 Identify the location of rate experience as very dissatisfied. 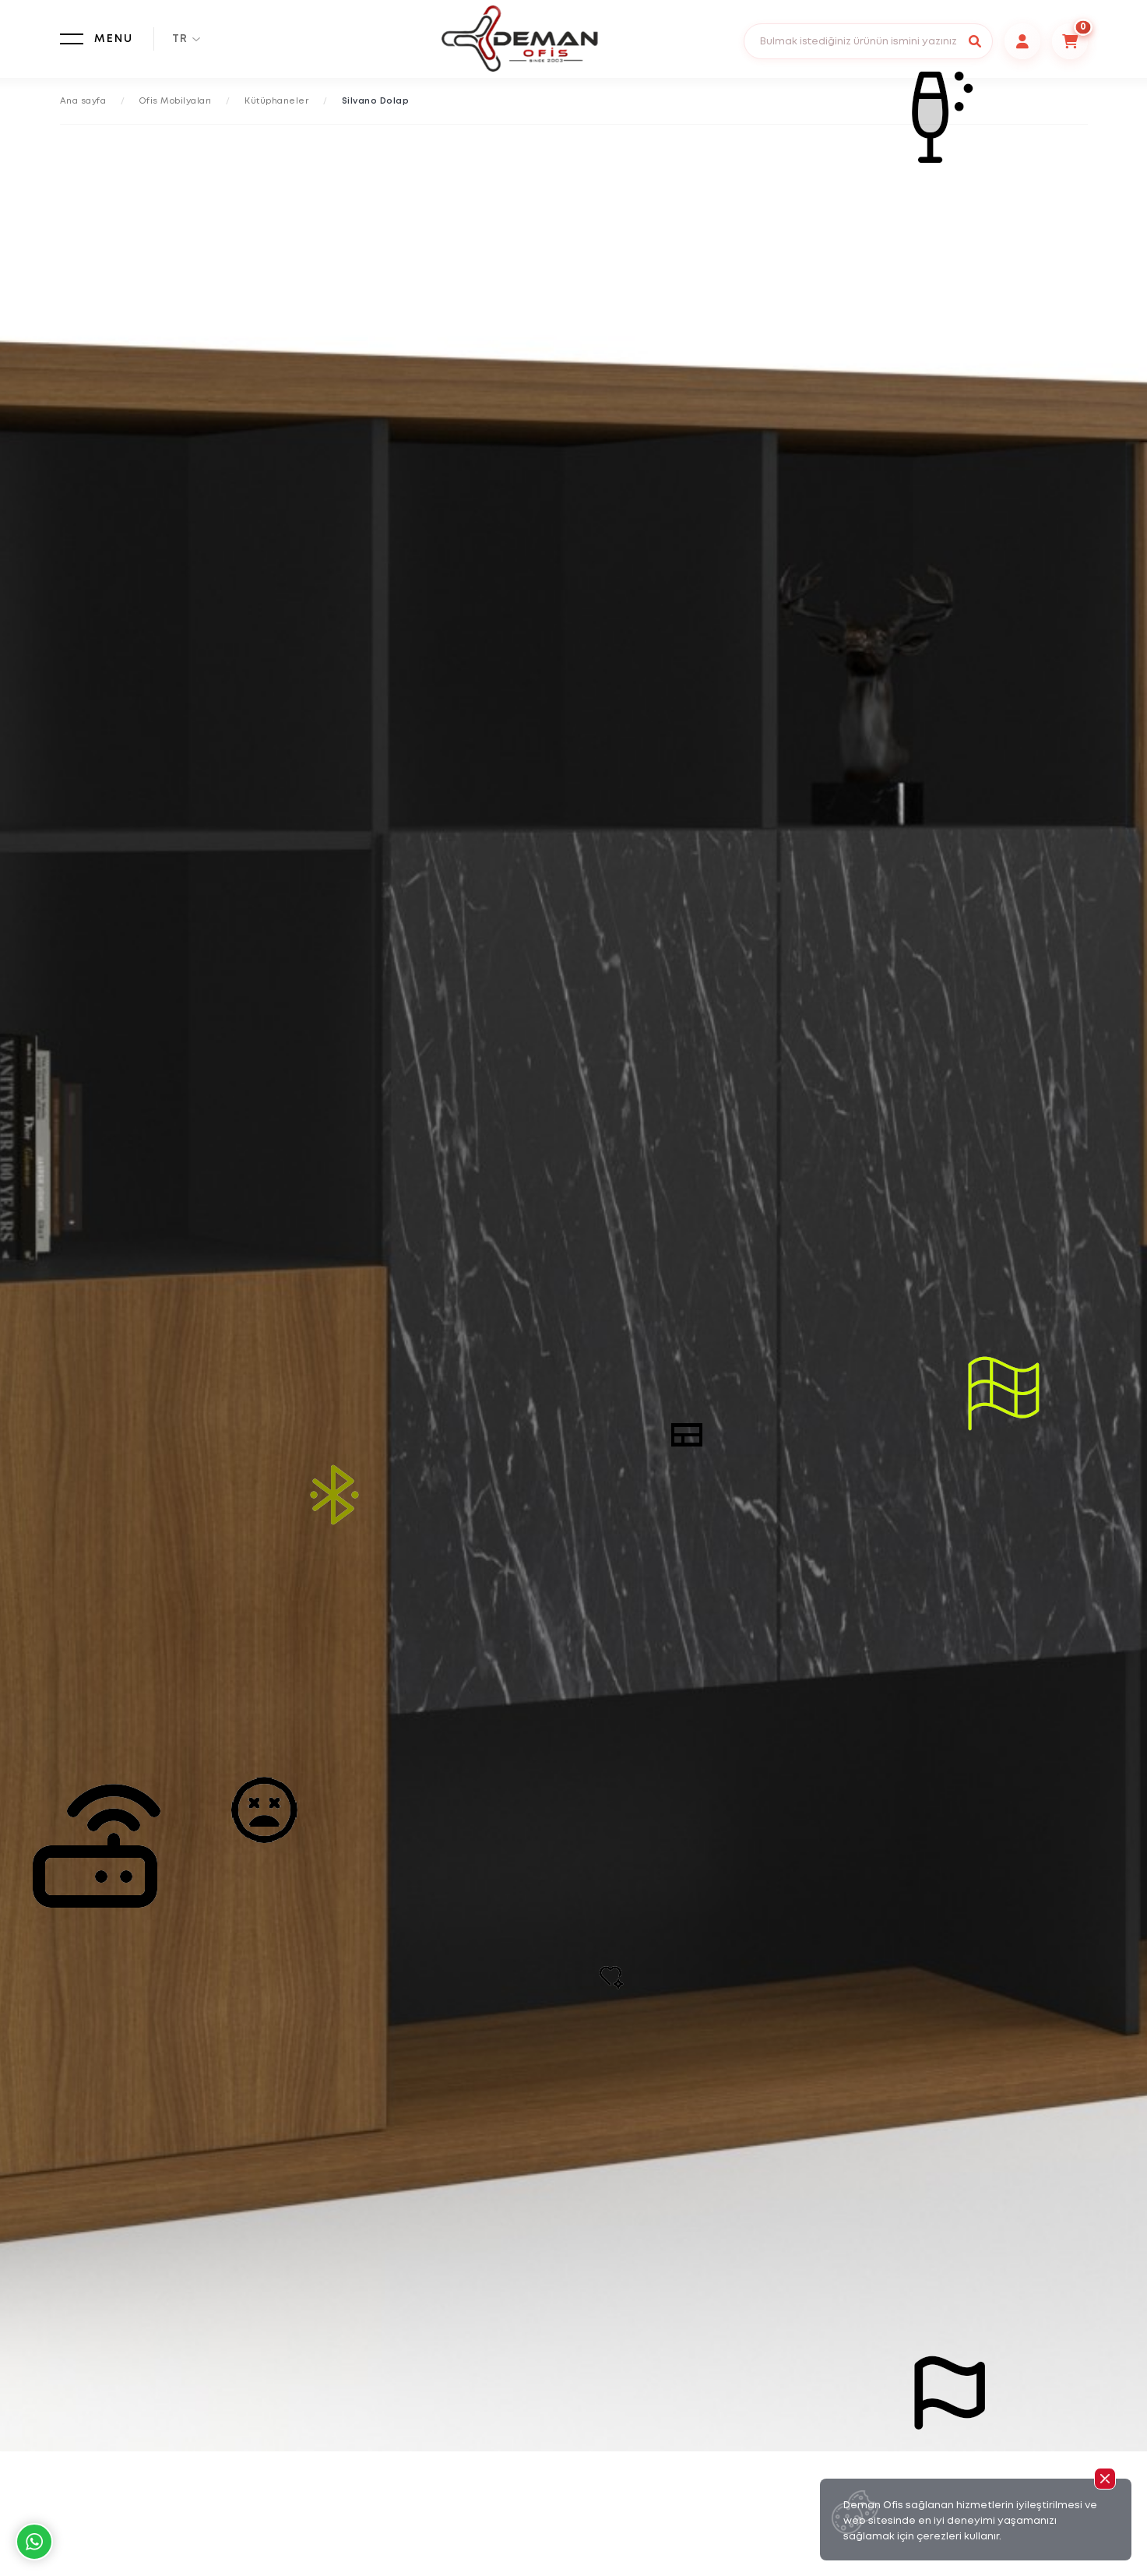
(264, 1810).